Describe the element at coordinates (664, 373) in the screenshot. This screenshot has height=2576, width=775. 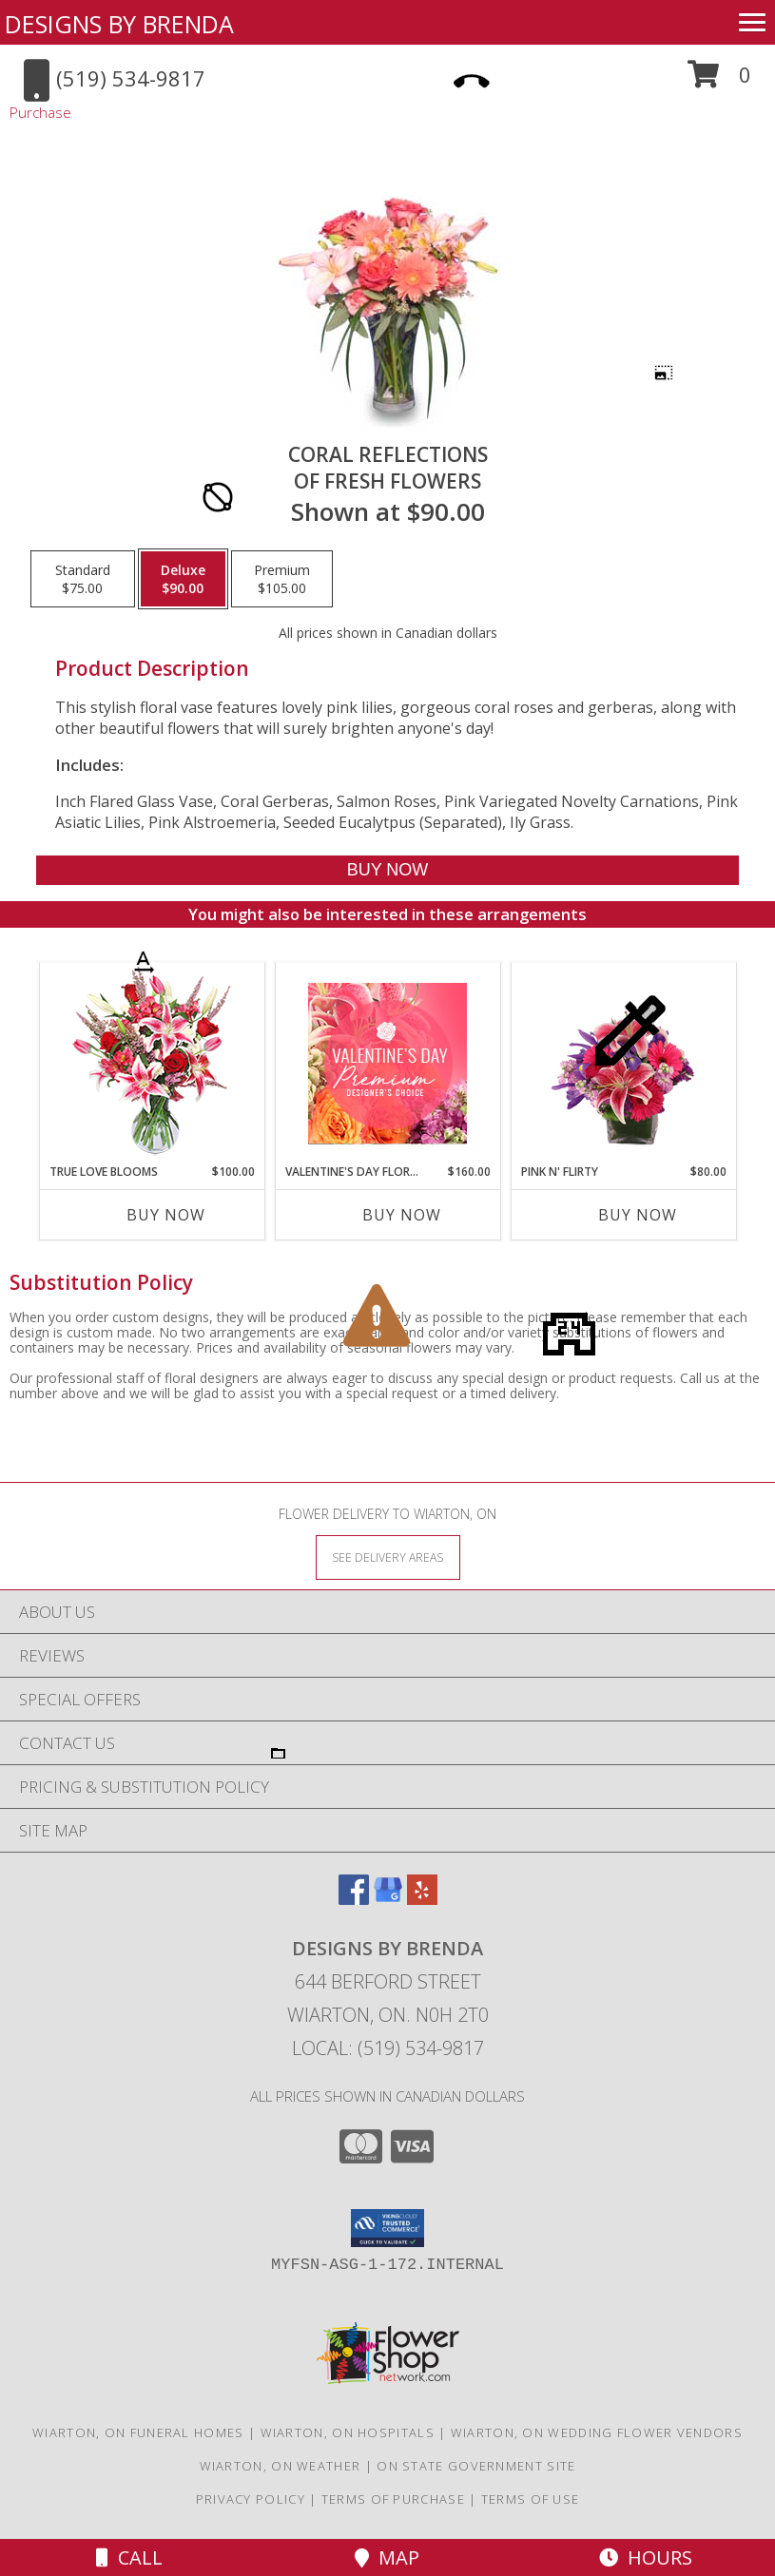
I see `resize image to large format` at that location.